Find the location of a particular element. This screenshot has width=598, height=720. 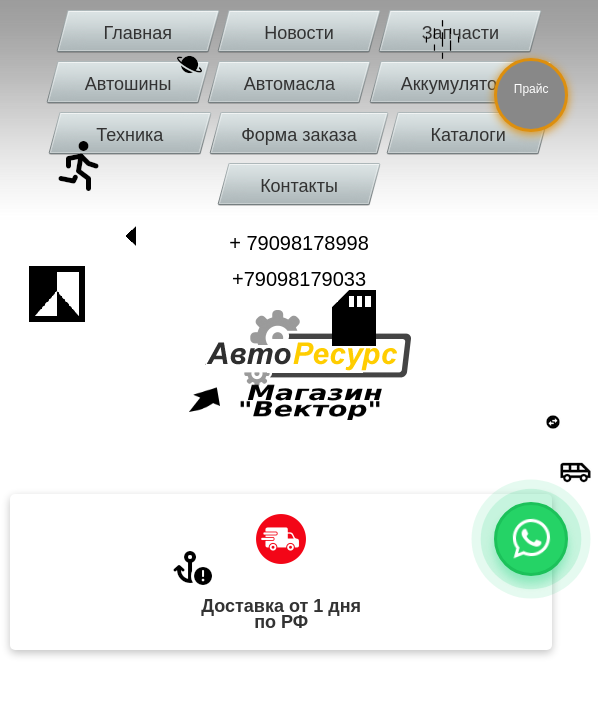

anchor point warning or error is located at coordinates (192, 567).